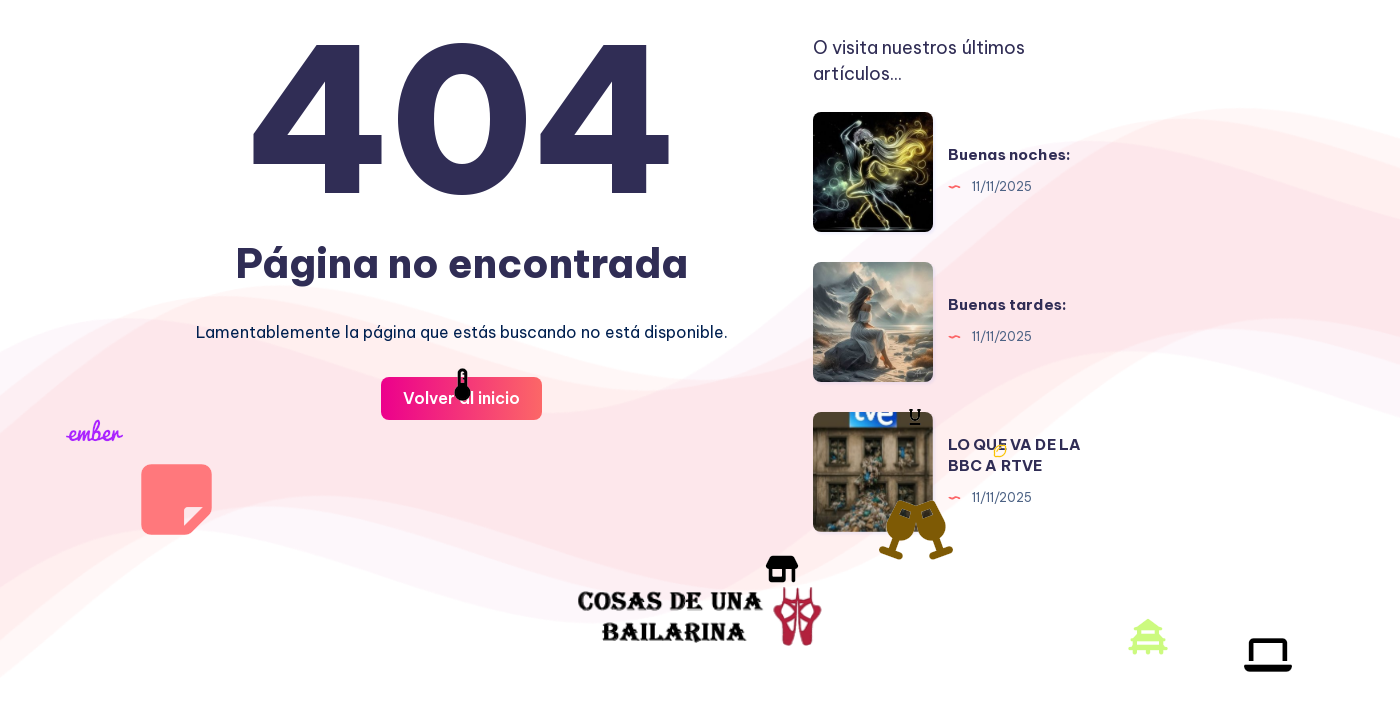  Describe the element at coordinates (1268, 655) in the screenshot. I see `switch to desktop view` at that location.